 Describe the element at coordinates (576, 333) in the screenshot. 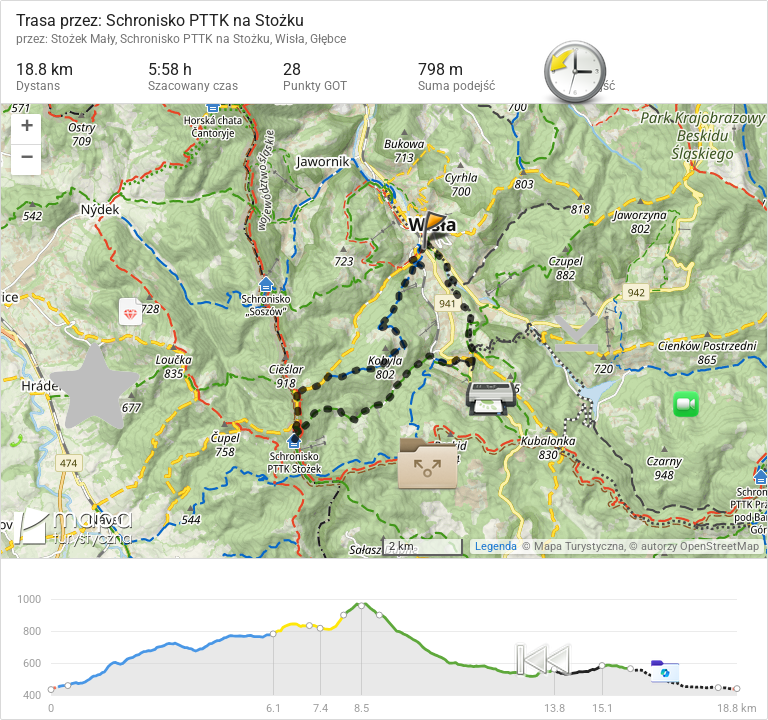

I see `scroll to bottom of page or list` at that location.